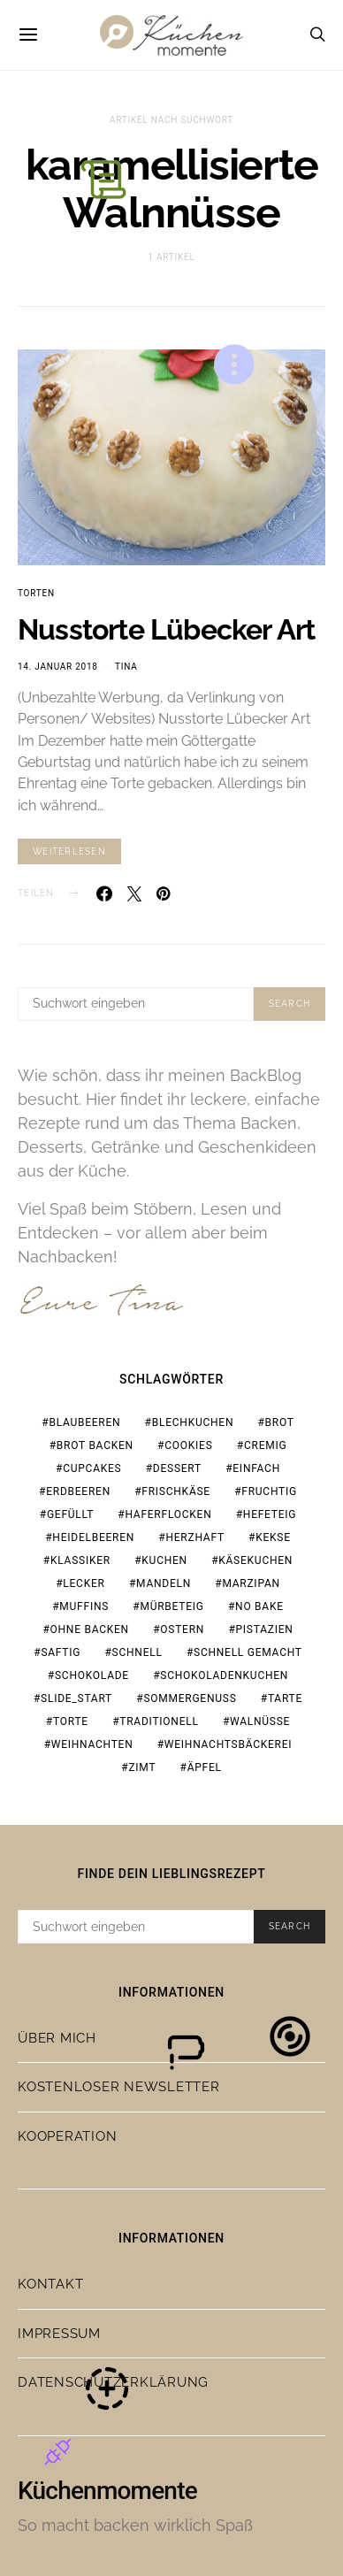 The width and height of the screenshot is (343, 2576). I want to click on battery warning or critical battery level, so click(186, 2047).